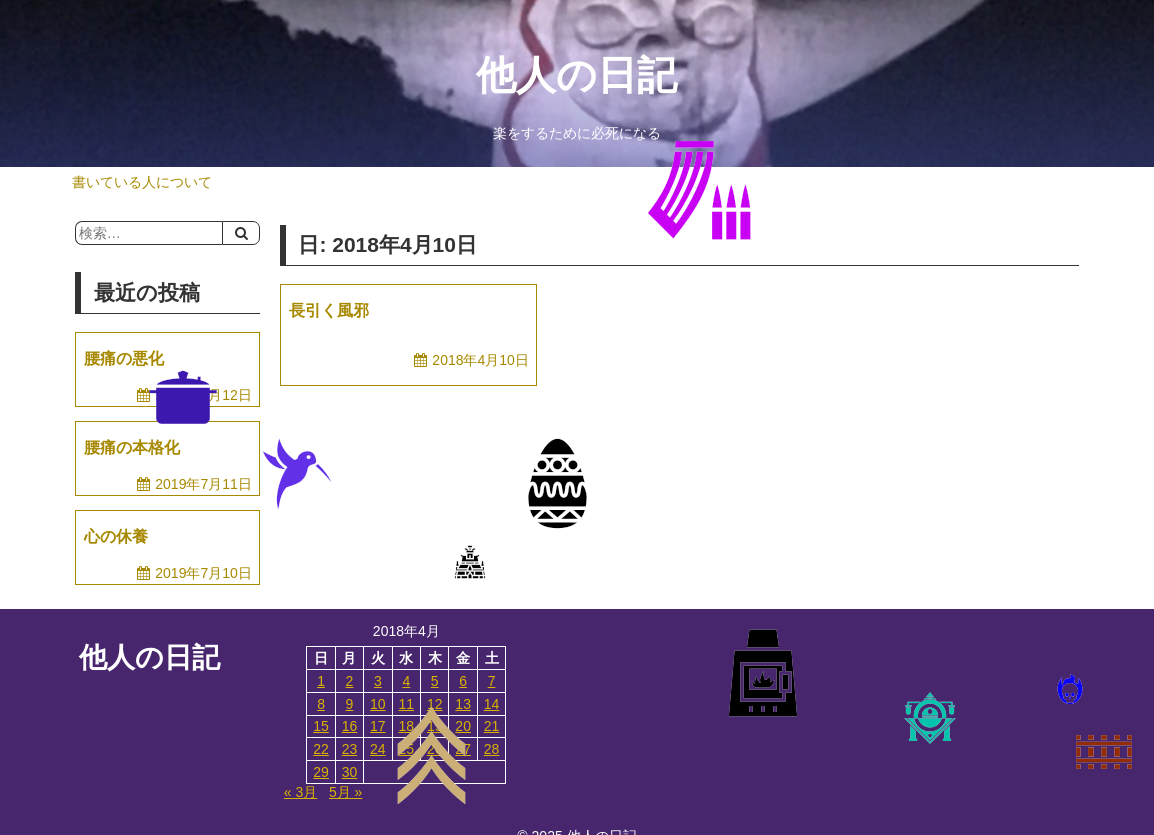 This screenshot has height=835, width=1154. What do you see at coordinates (470, 562) in the screenshot?
I see `access viking or norse-themed content` at bounding box center [470, 562].